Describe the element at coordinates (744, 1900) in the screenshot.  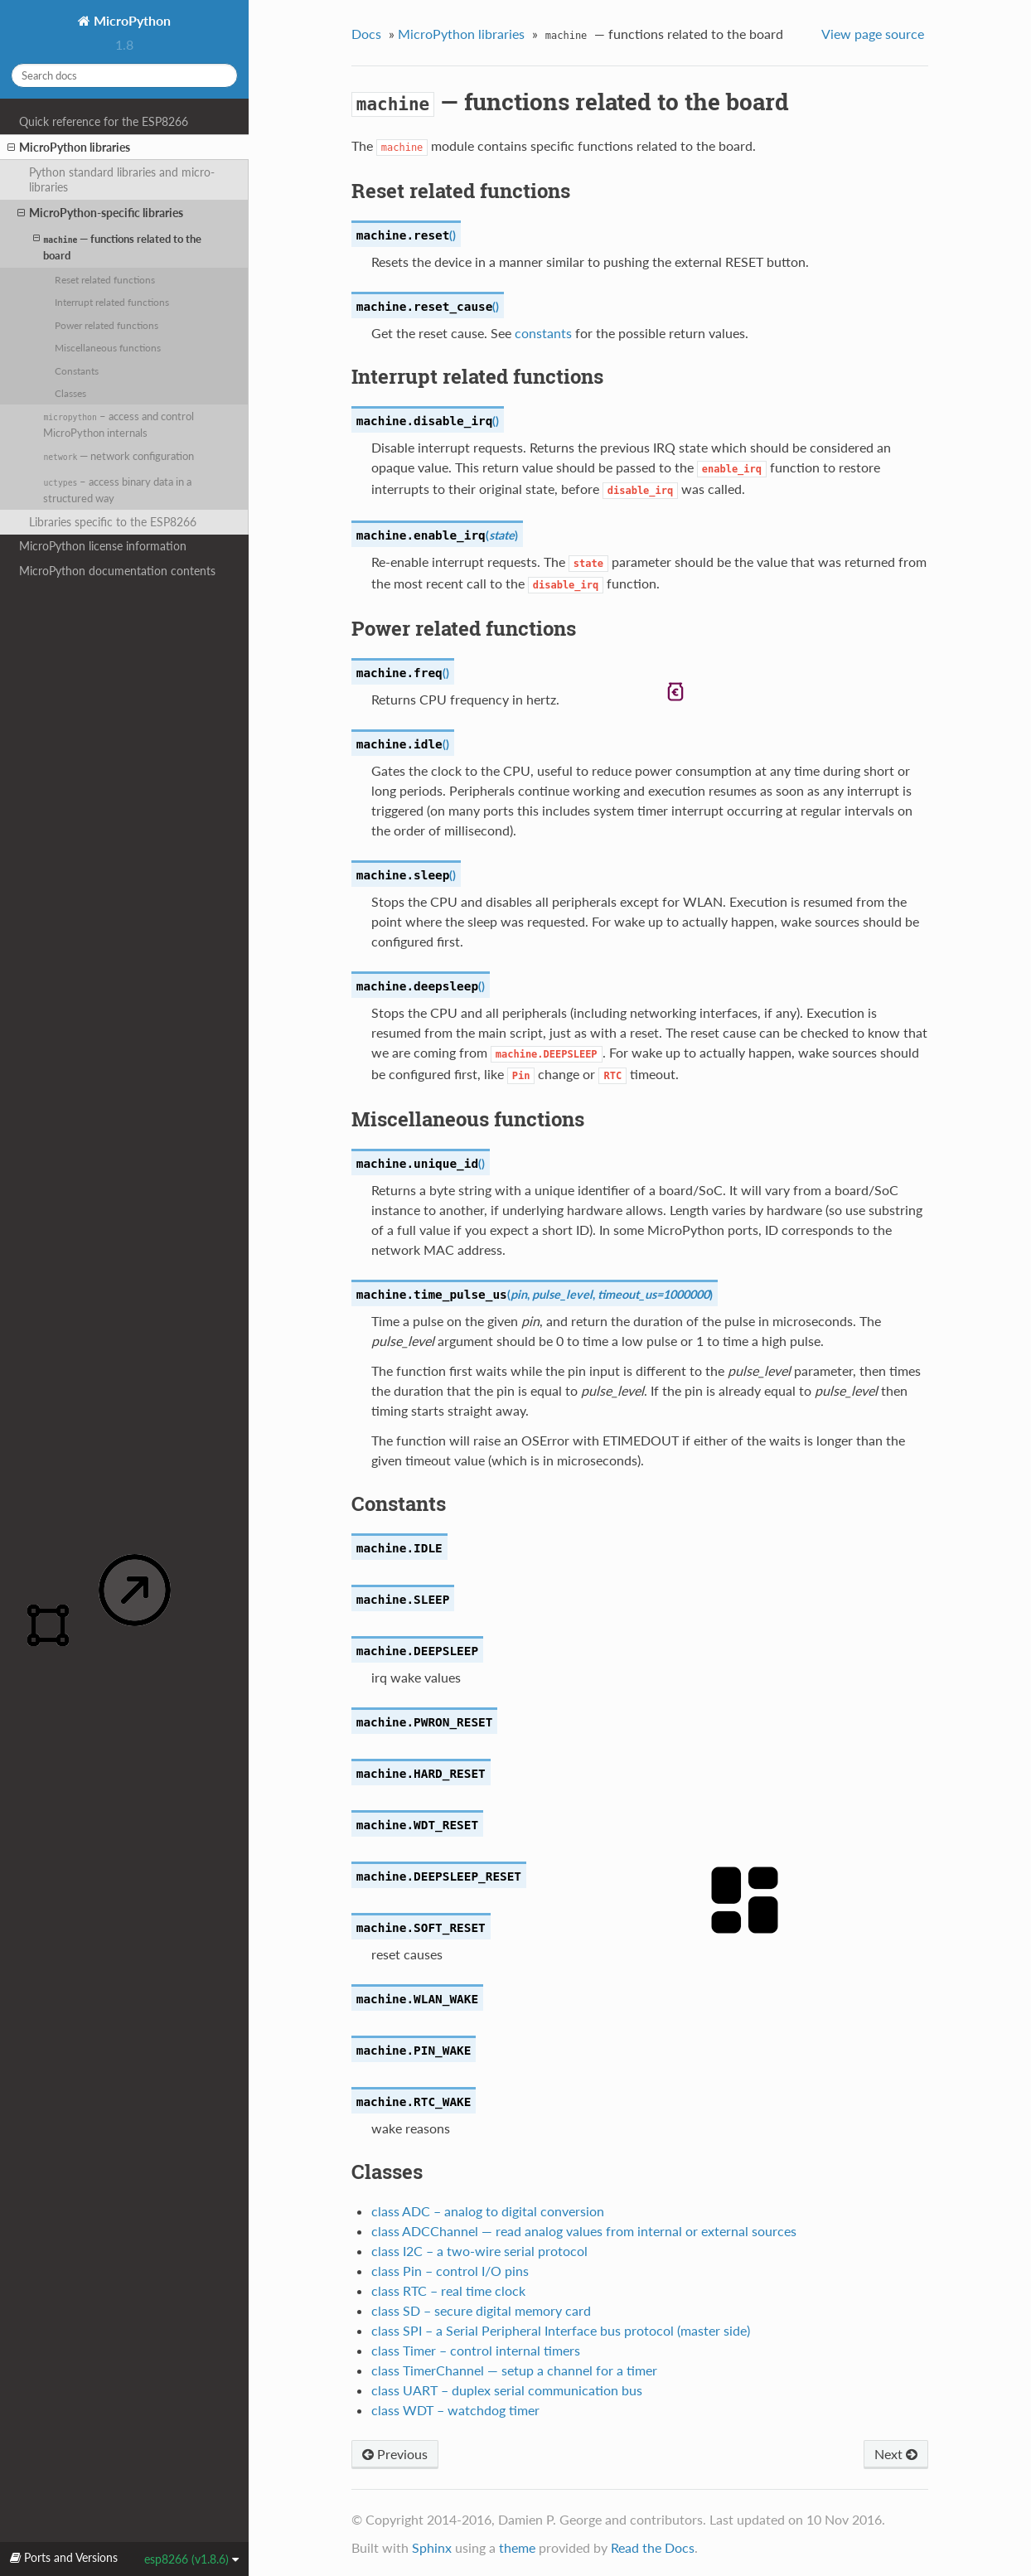
I see `open dashboard view` at that location.